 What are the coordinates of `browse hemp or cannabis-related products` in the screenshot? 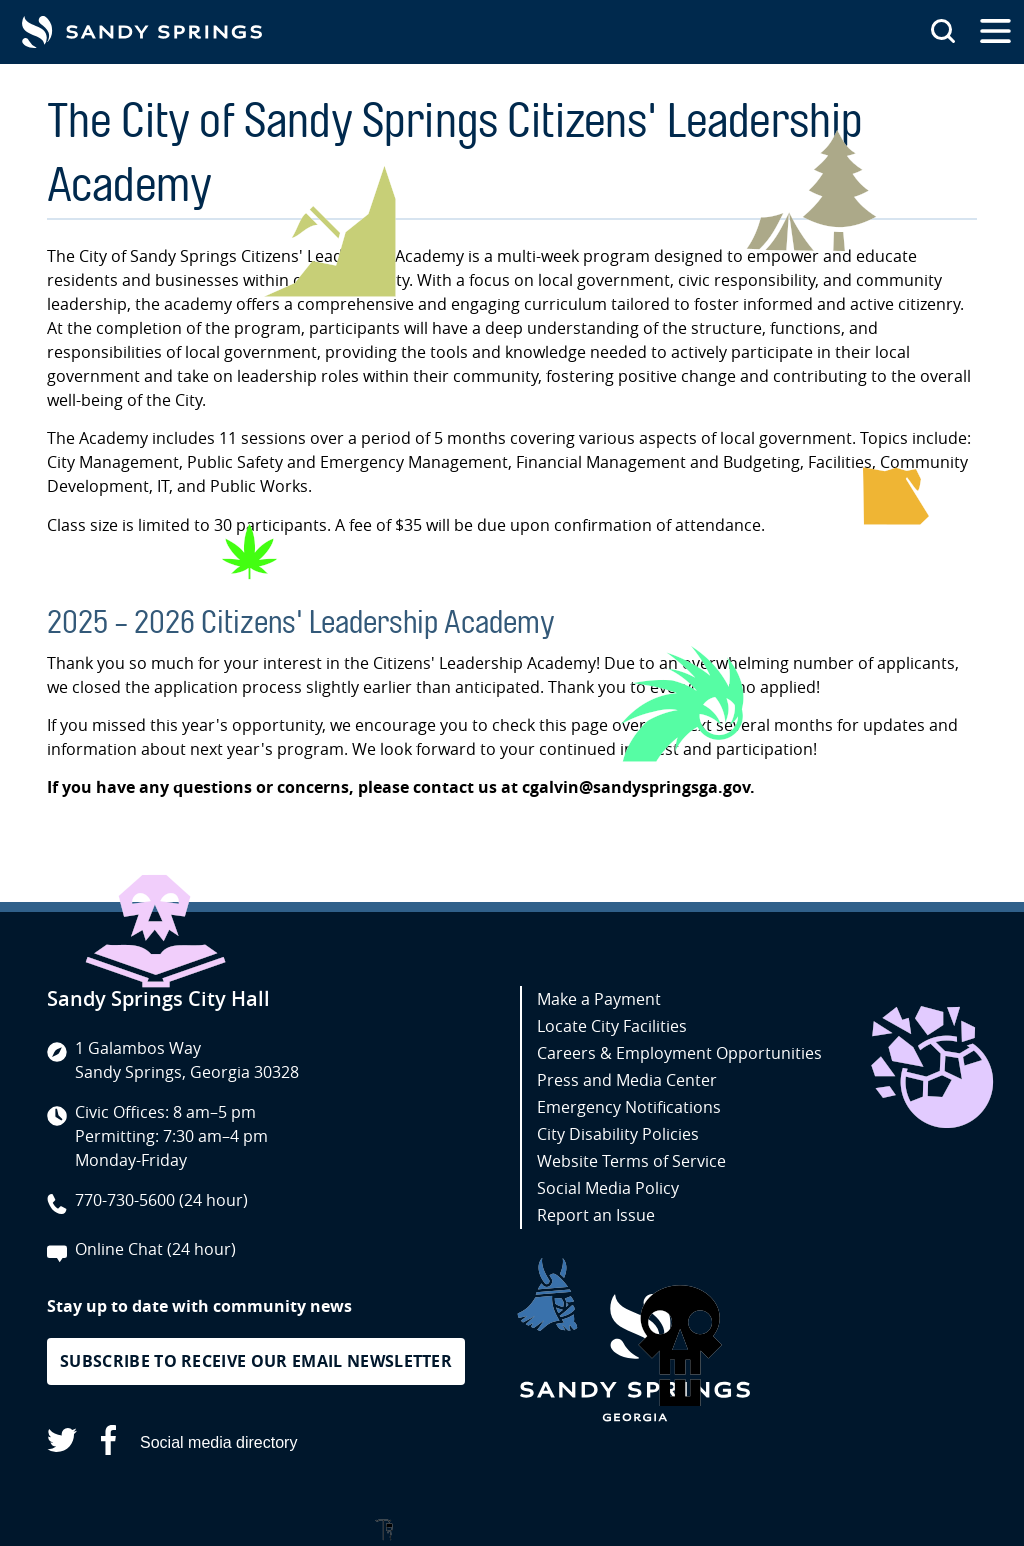 It's located at (249, 551).